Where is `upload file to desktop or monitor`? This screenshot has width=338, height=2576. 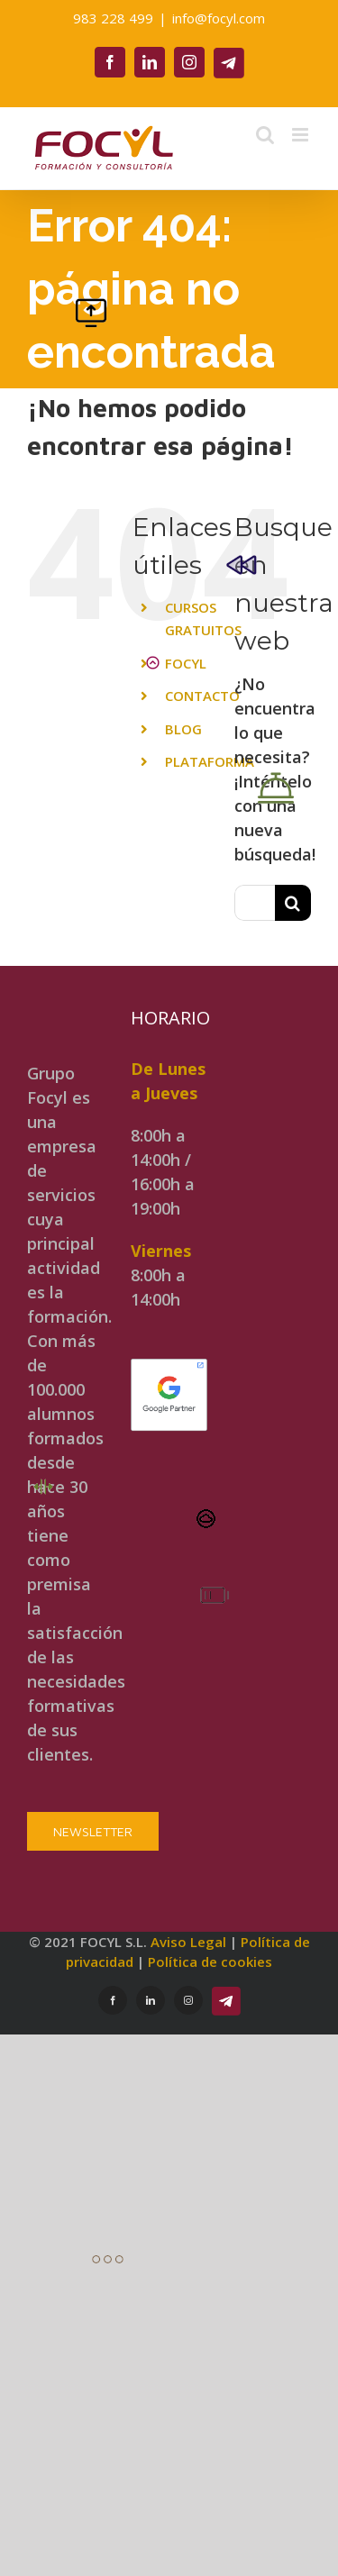 upload file to desktop or monitor is located at coordinates (91, 312).